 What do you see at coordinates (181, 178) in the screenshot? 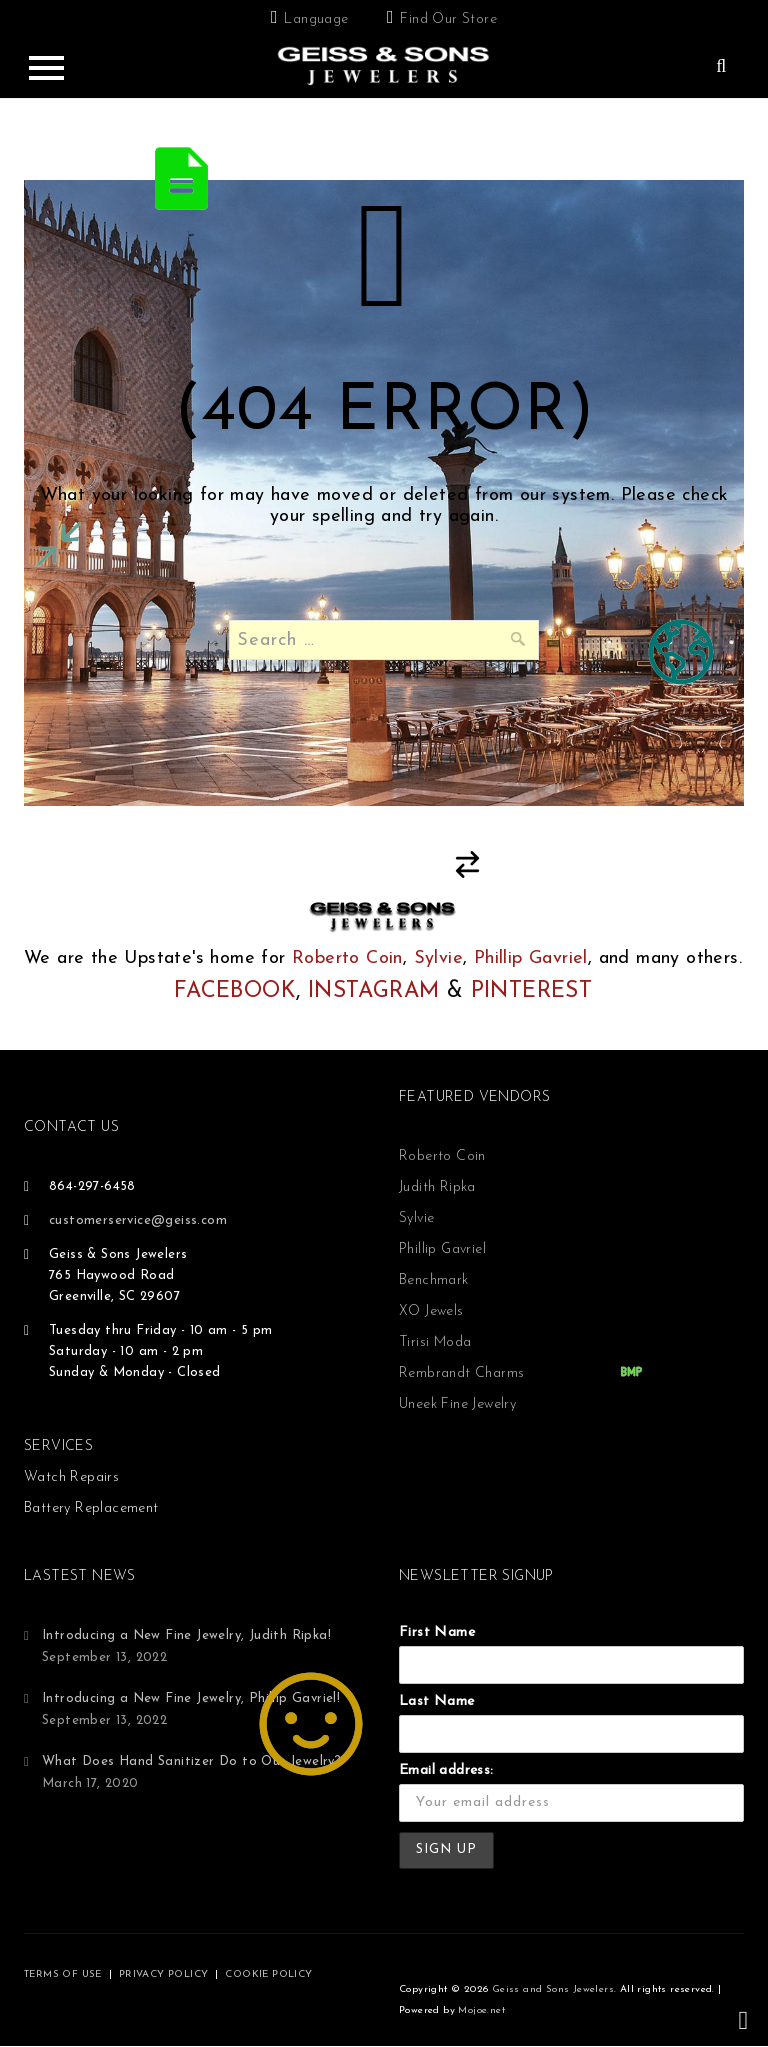
I see `view document contents` at bounding box center [181, 178].